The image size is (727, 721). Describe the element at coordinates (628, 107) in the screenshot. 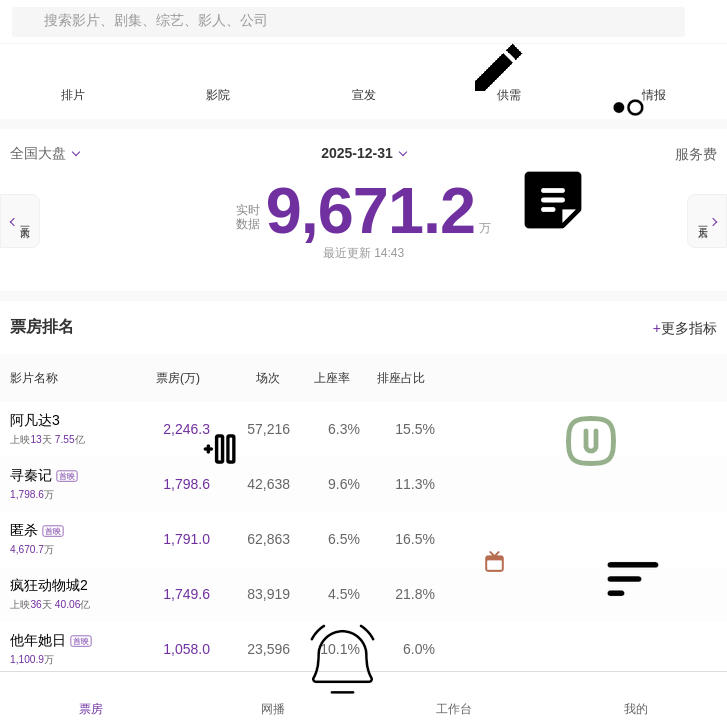

I see `indicates weak HDR signal or low HDR quality` at that location.